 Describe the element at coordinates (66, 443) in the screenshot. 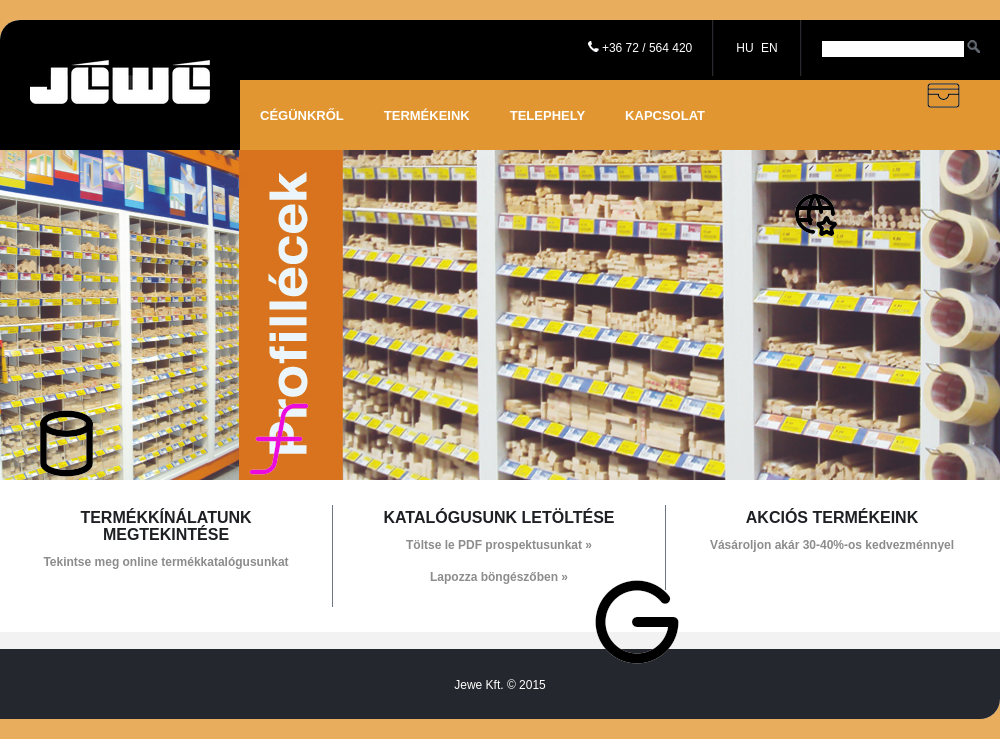

I see `access database or storage` at that location.